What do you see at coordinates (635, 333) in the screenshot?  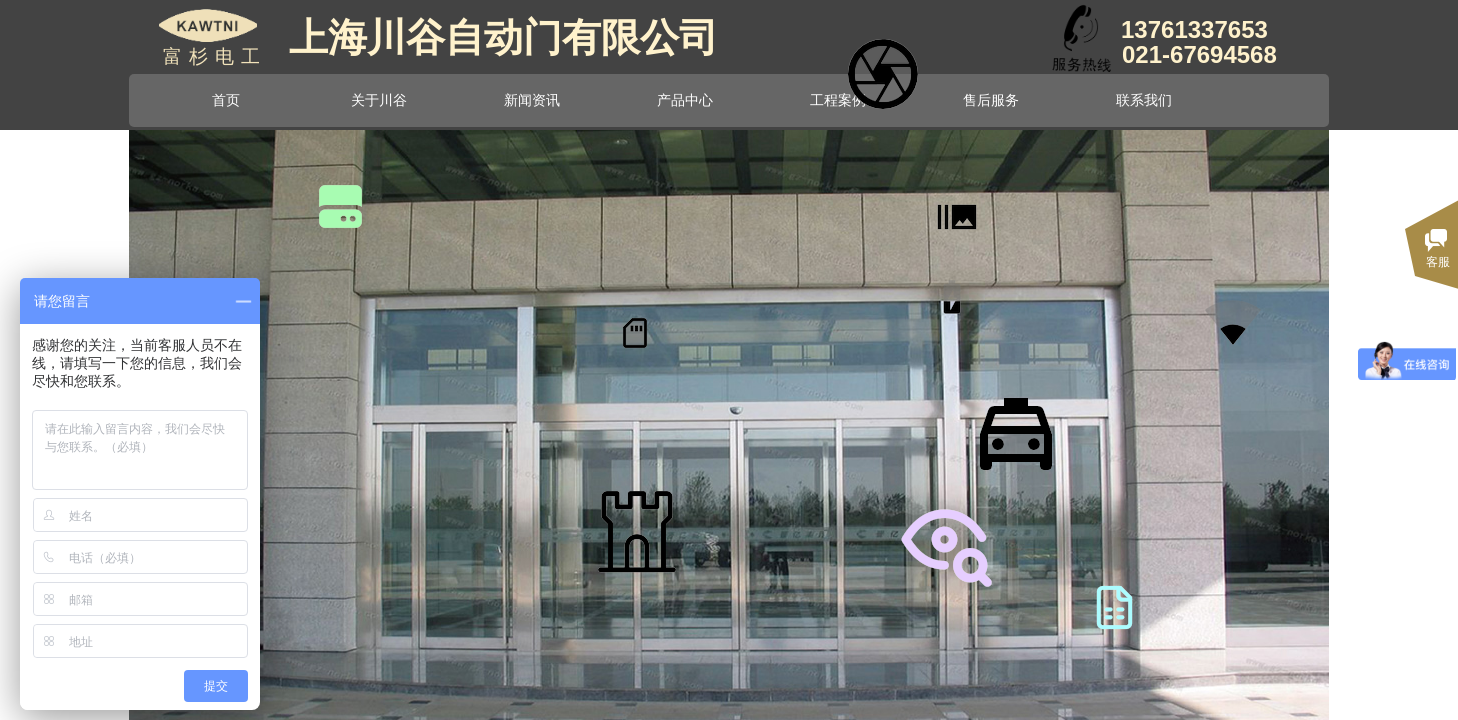 I see `access sd card storage` at bounding box center [635, 333].